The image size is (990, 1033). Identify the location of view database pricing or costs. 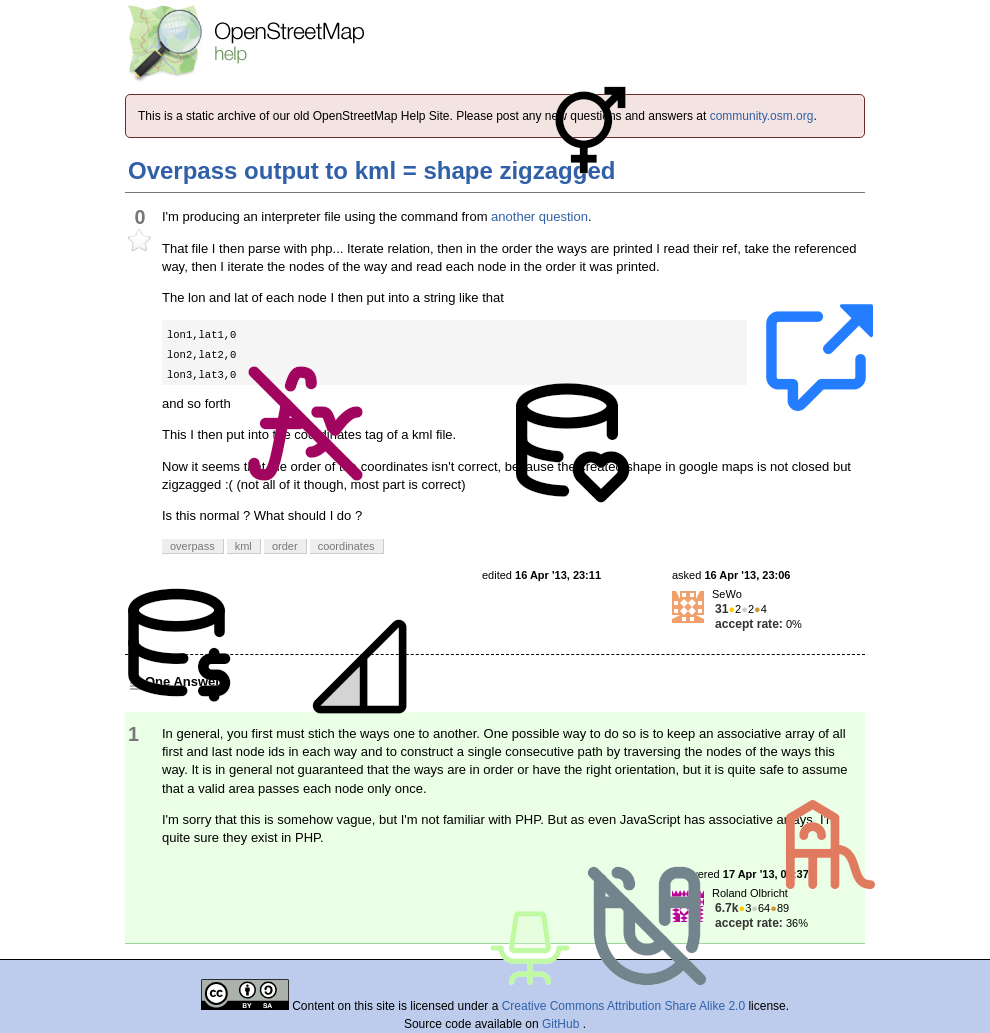
(176, 642).